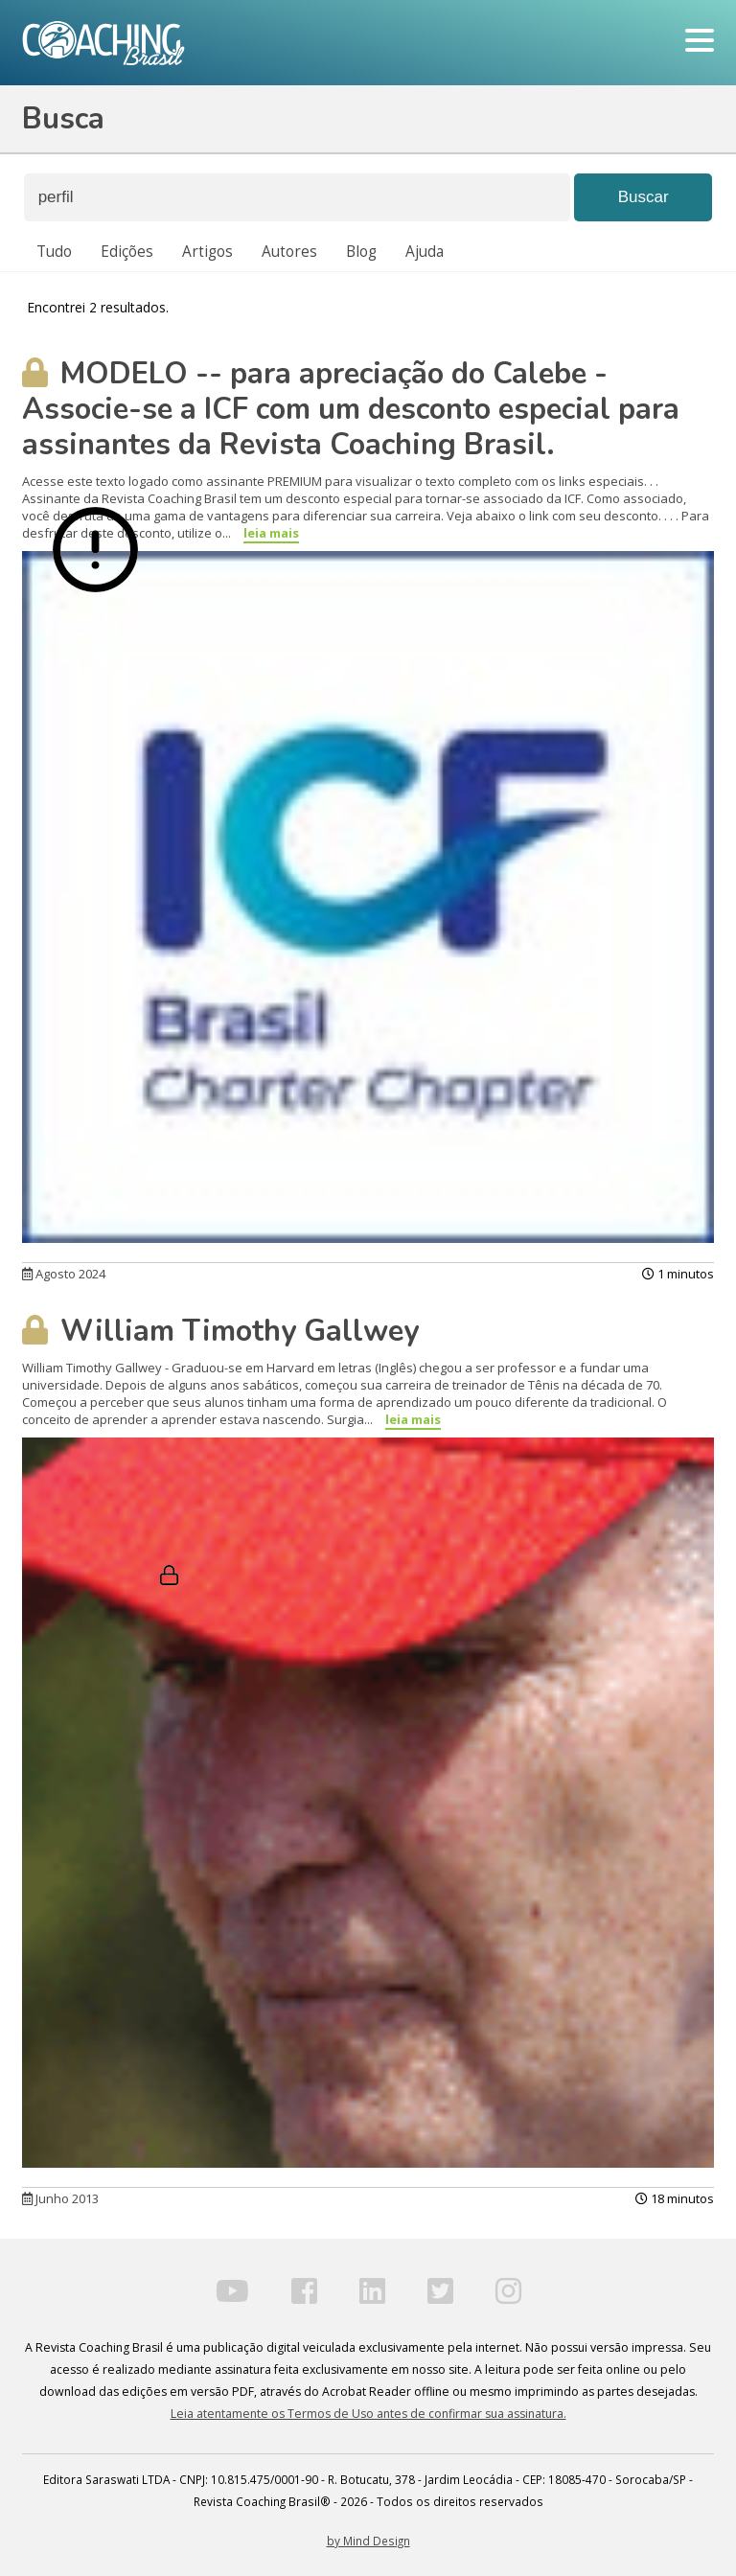 This screenshot has height=2576, width=736. What do you see at coordinates (169, 1575) in the screenshot?
I see `lock or secure this item` at bounding box center [169, 1575].